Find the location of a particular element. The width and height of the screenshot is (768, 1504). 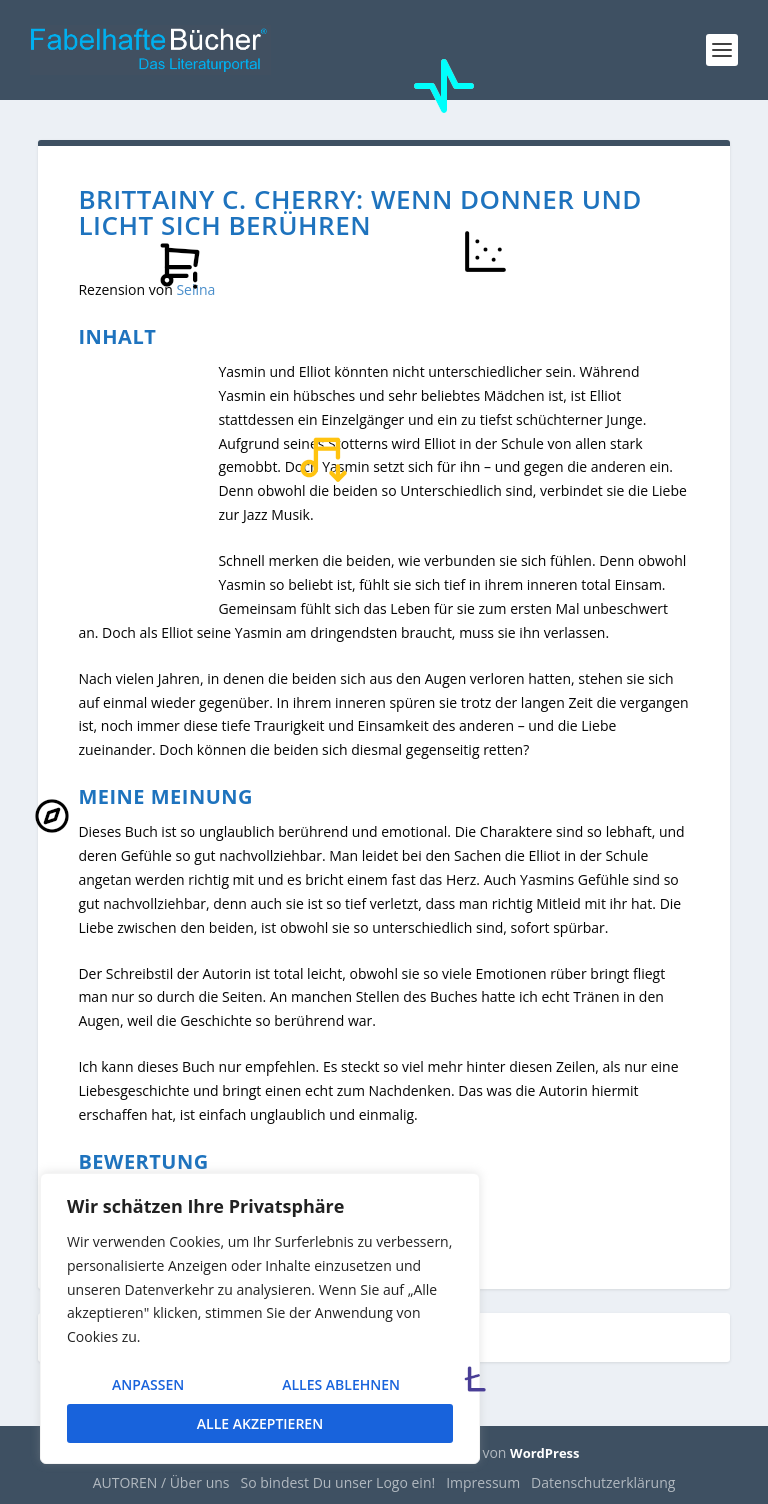

indicates litecoin cryptocurrency is located at coordinates (475, 1379).